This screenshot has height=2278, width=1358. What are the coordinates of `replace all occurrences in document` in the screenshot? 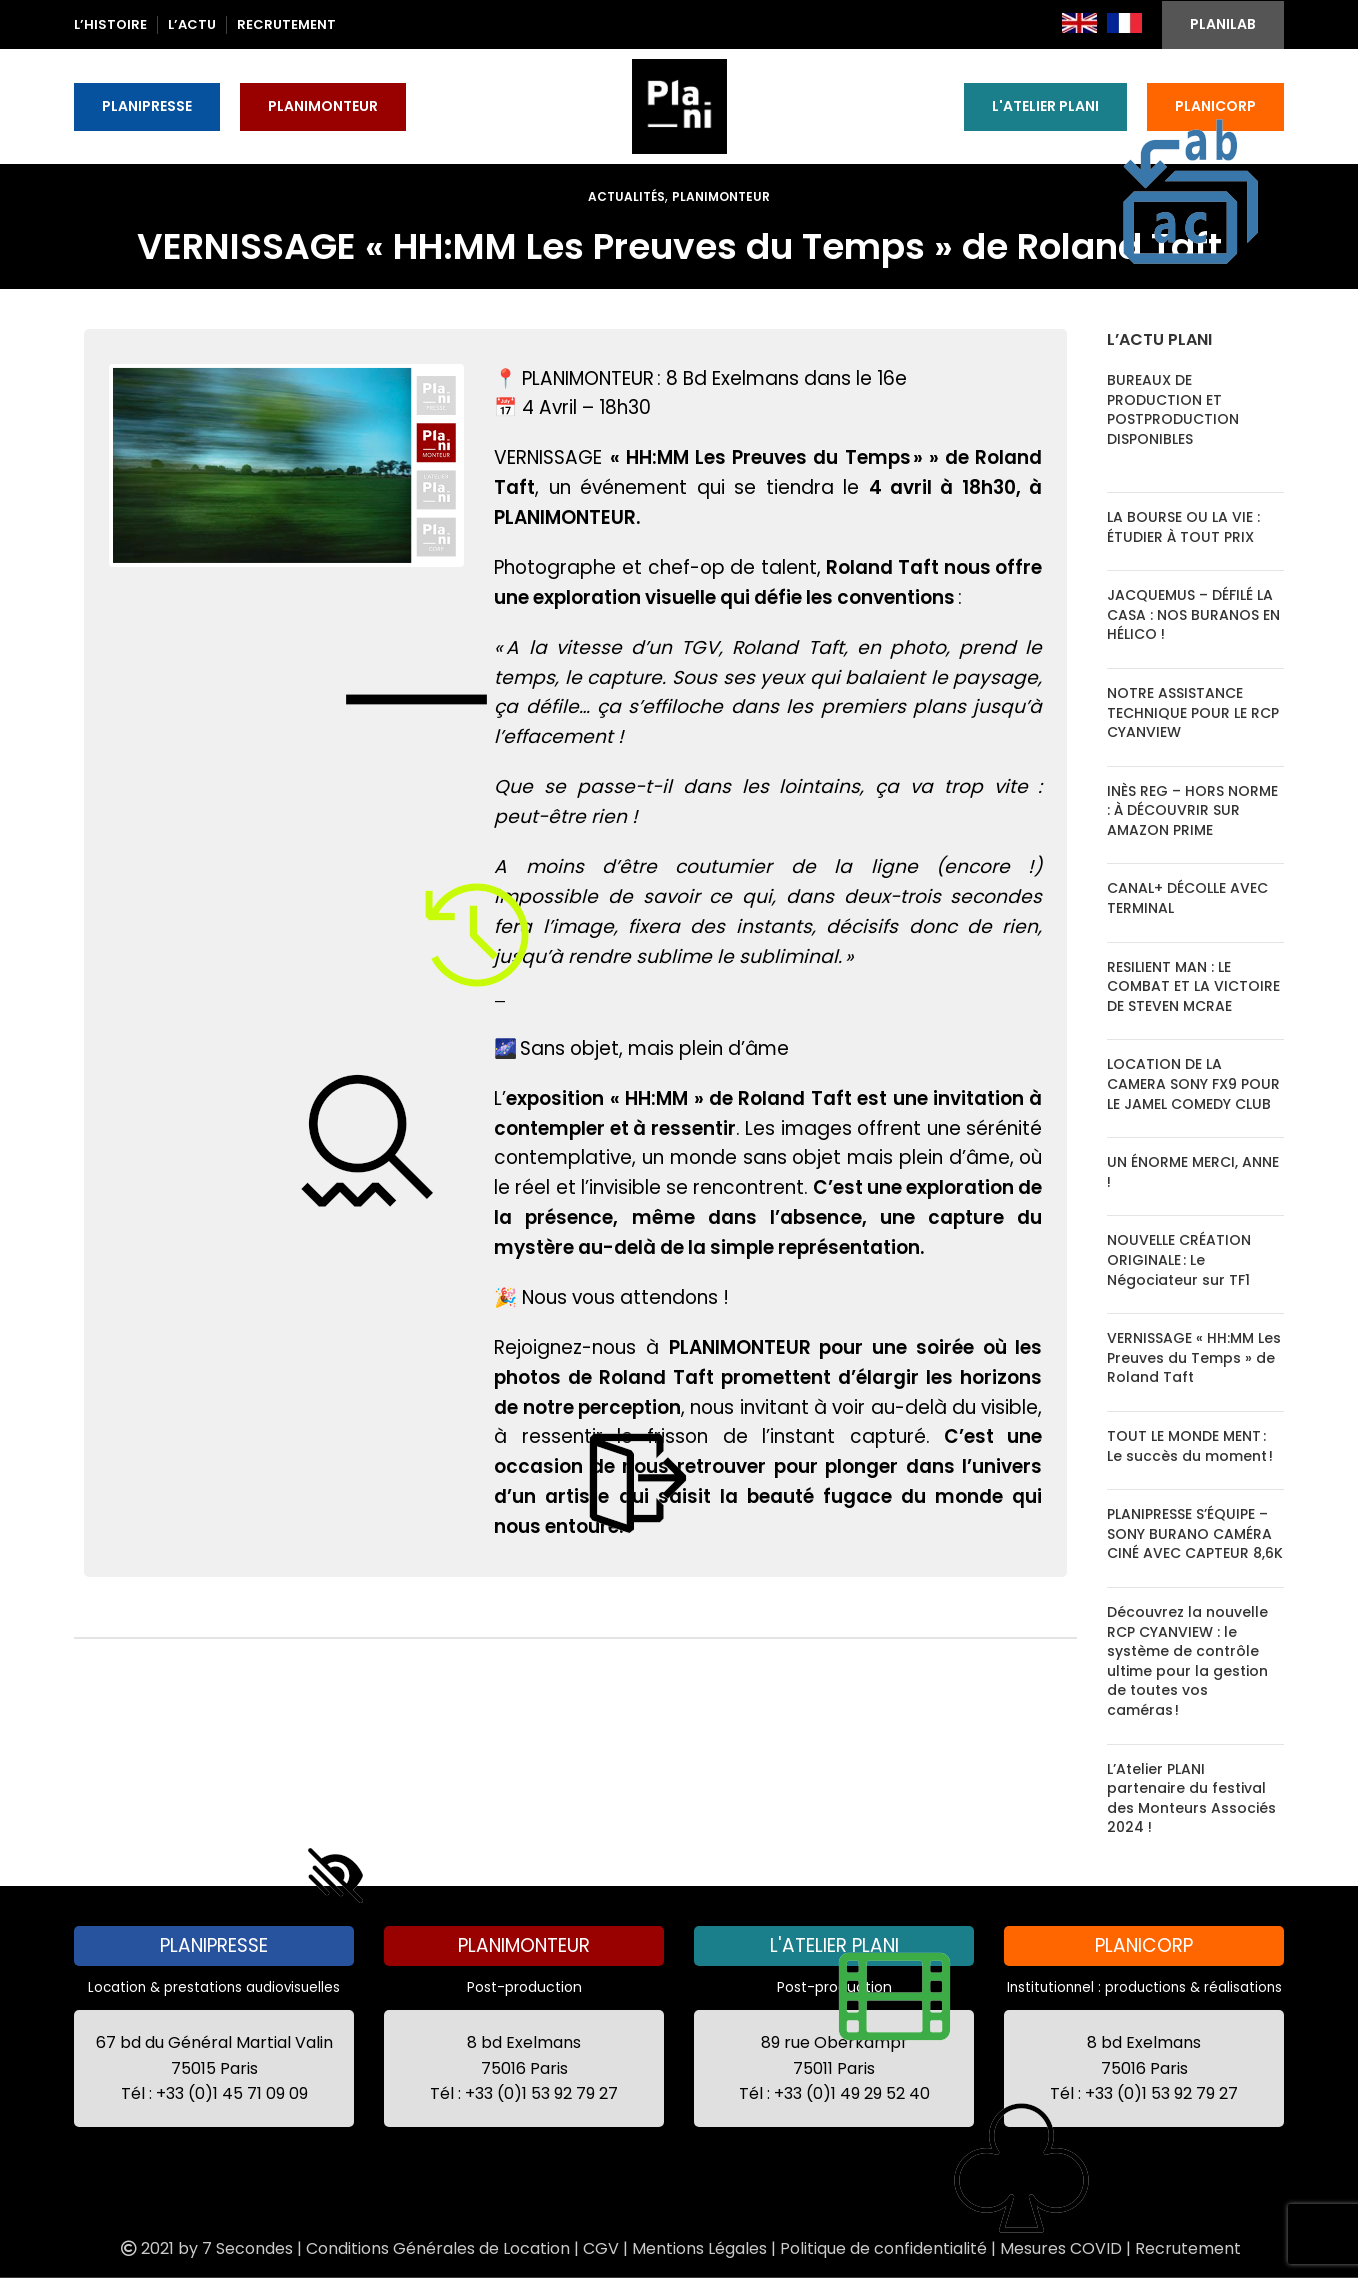 It's located at (1185, 191).